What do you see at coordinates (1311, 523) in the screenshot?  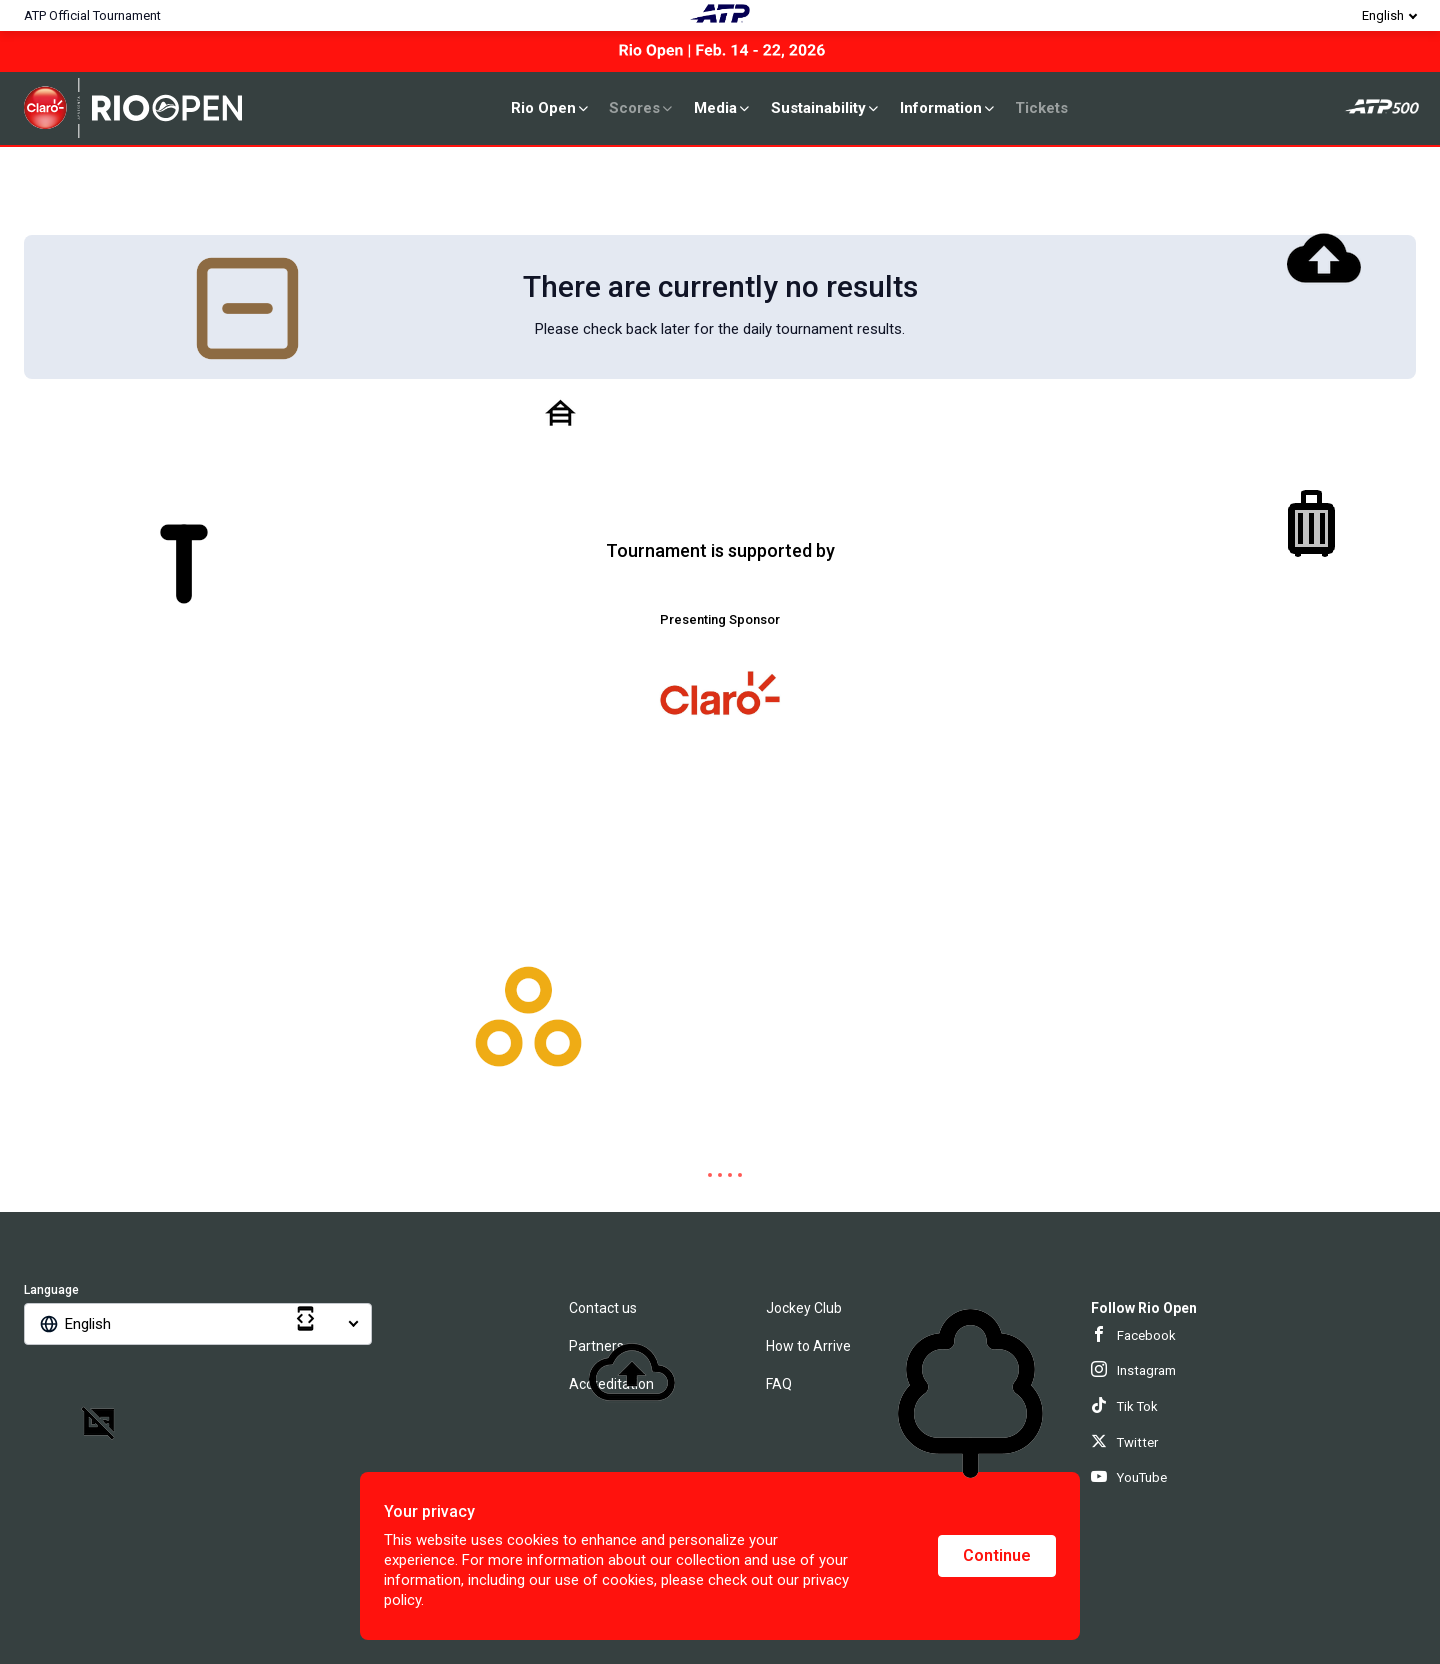 I see `manage travel or luggage details` at bounding box center [1311, 523].